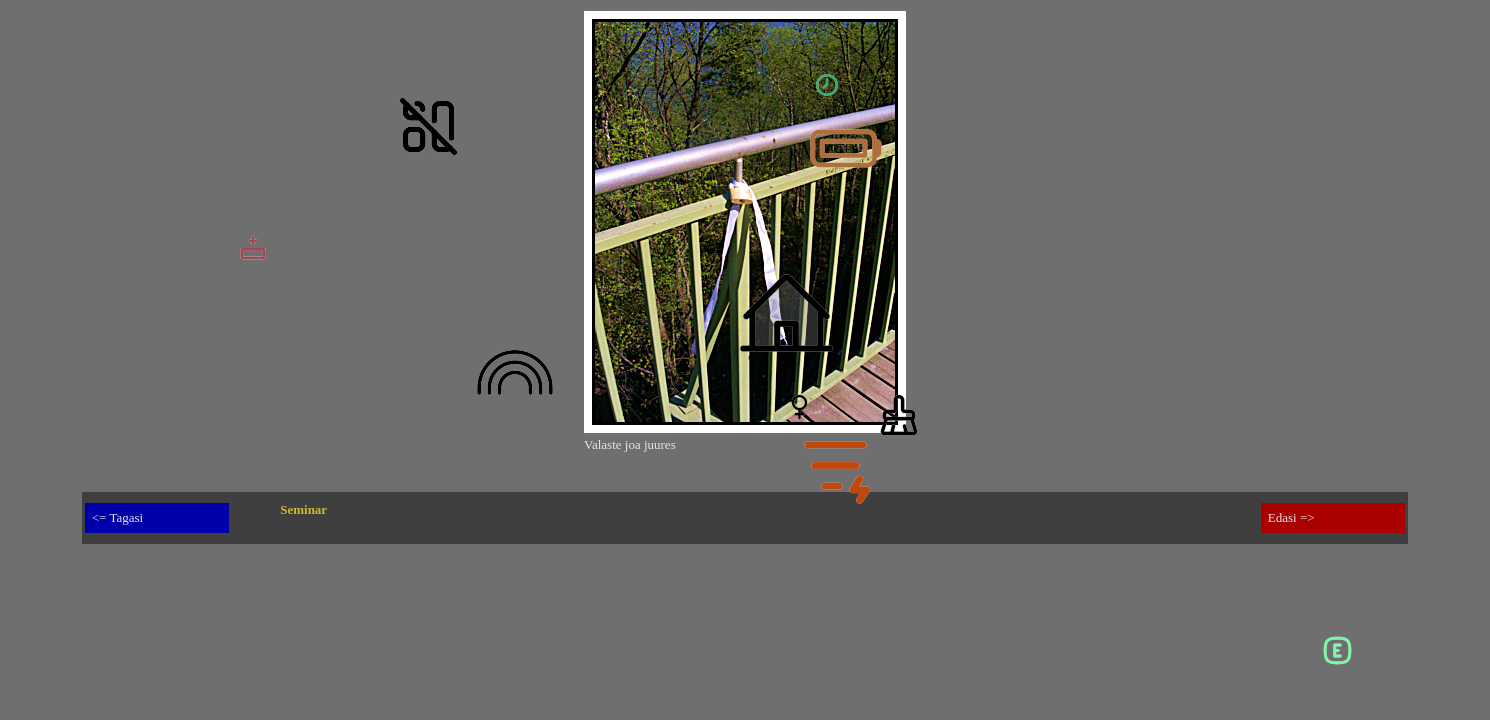 Image resolution: width=1490 pixels, height=720 pixels. Describe the element at coordinates (799, 406) in the screenshot. I see `indicates female gender option` at that location.